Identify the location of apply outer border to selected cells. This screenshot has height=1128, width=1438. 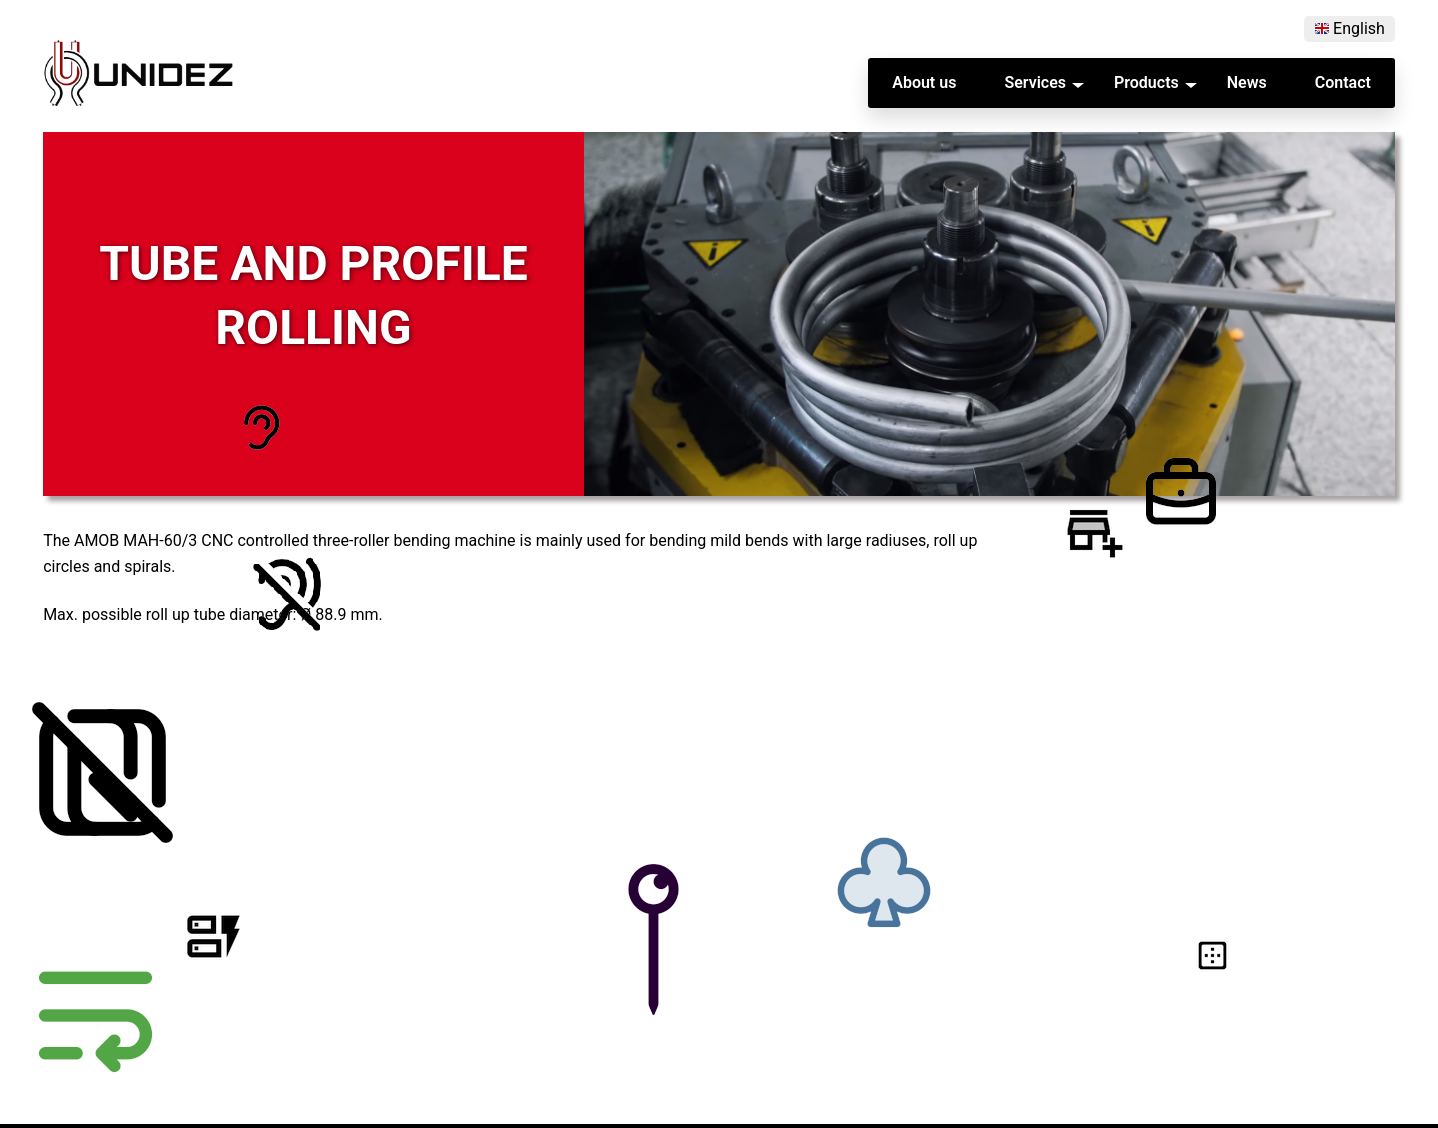
(1212, 955).